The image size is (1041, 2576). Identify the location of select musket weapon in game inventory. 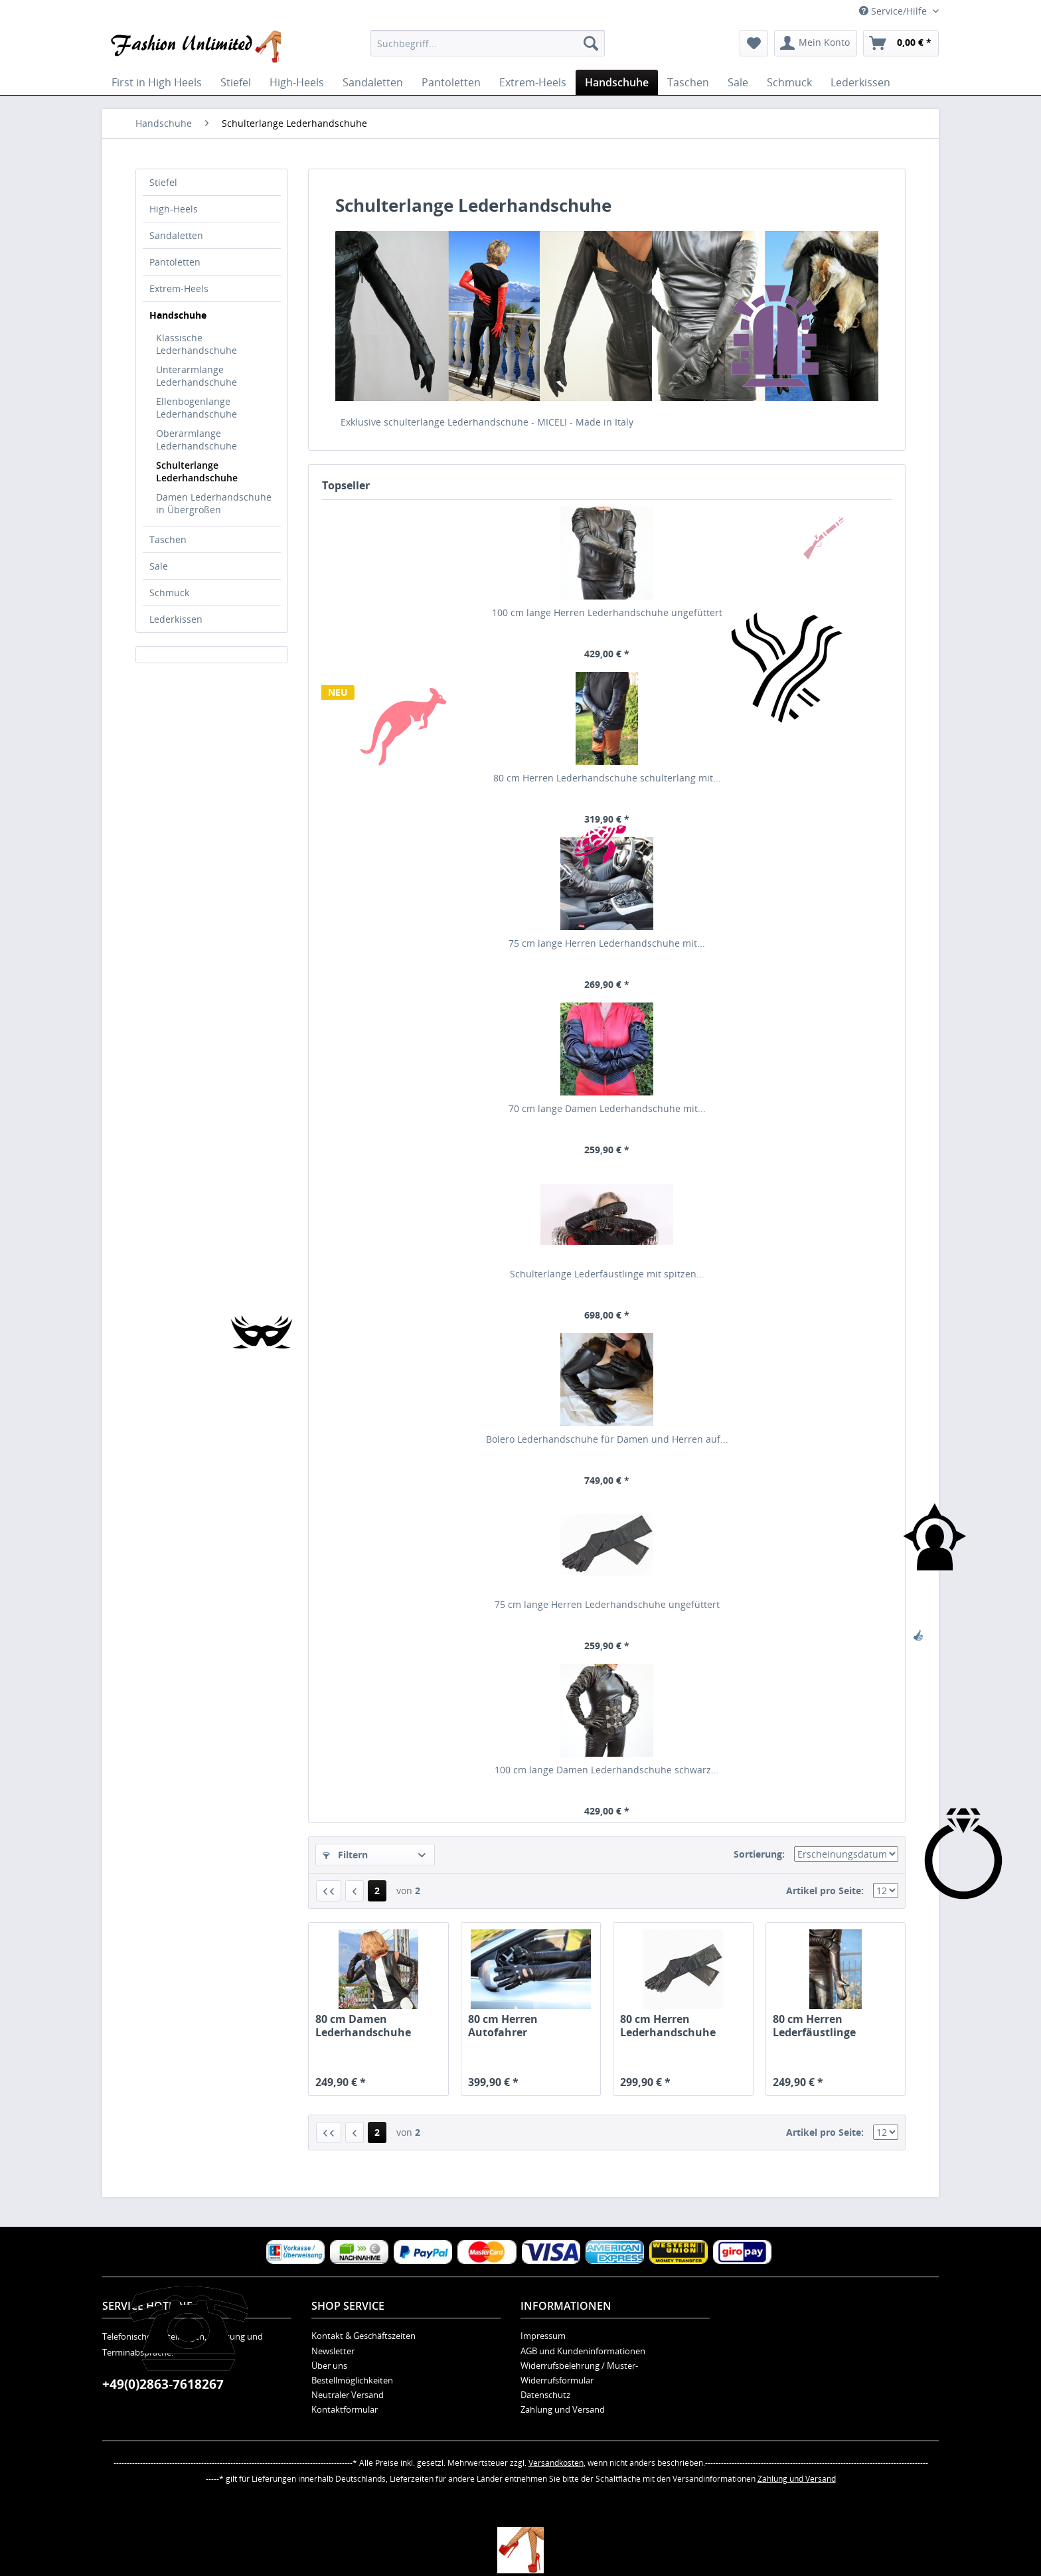
(823, 538).